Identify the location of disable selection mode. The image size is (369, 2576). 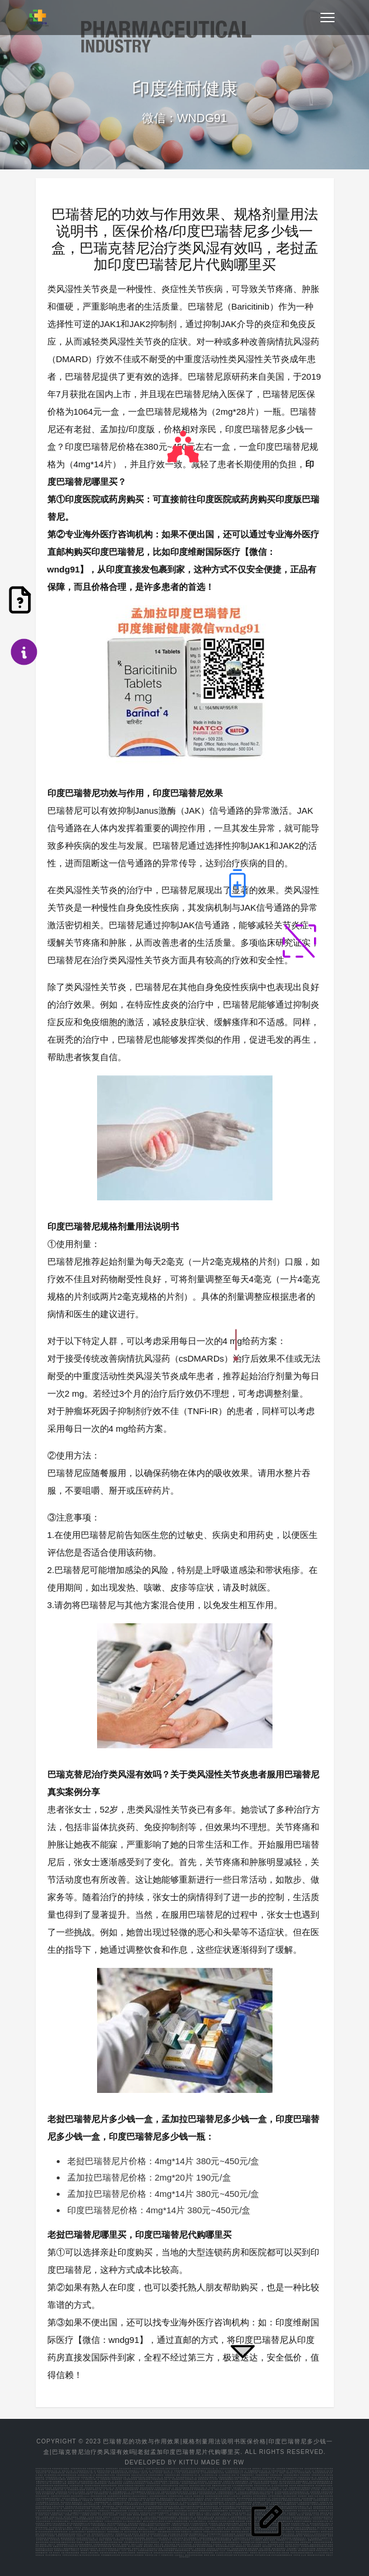
(299, 941).